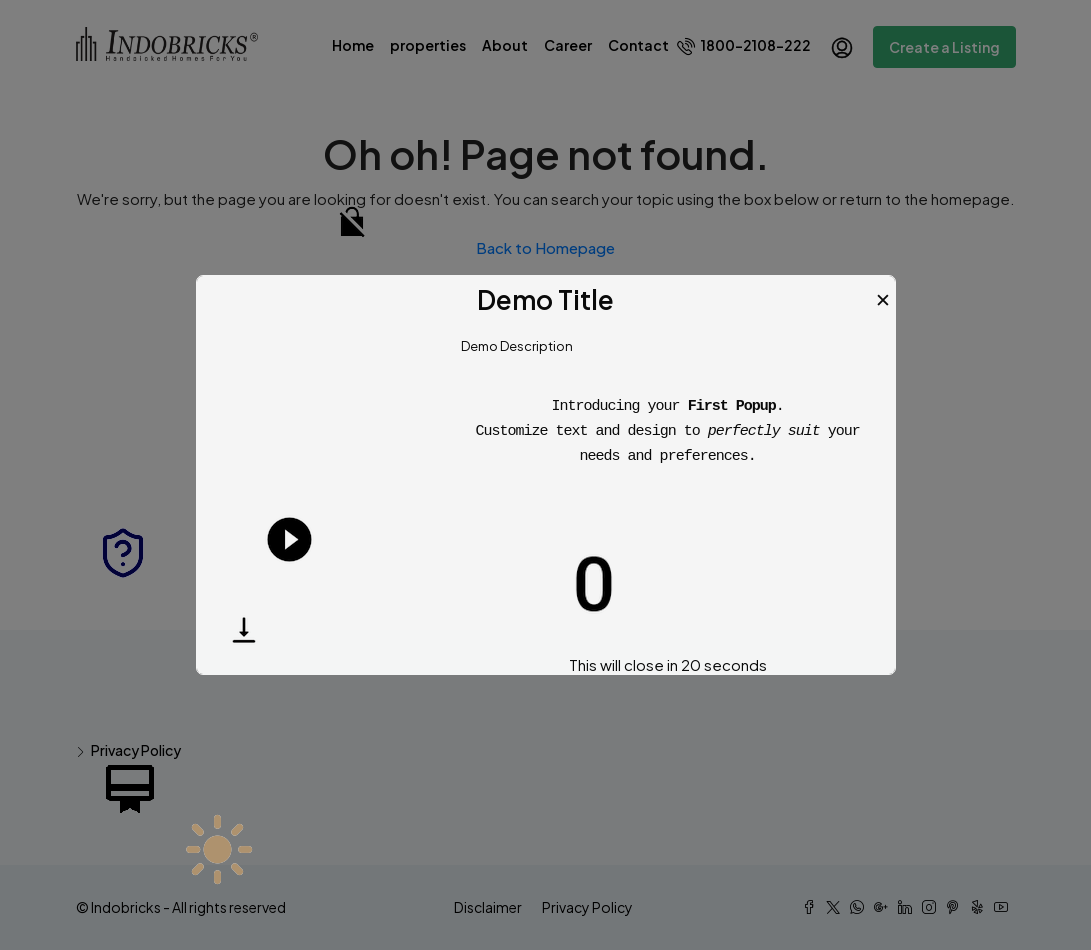 The width and height of the screenshot is (1091, 950). Describe the element at coordinates (352, 222) in the screenshot. I see `indicates an unencrypted or insecure email connection` at that location.